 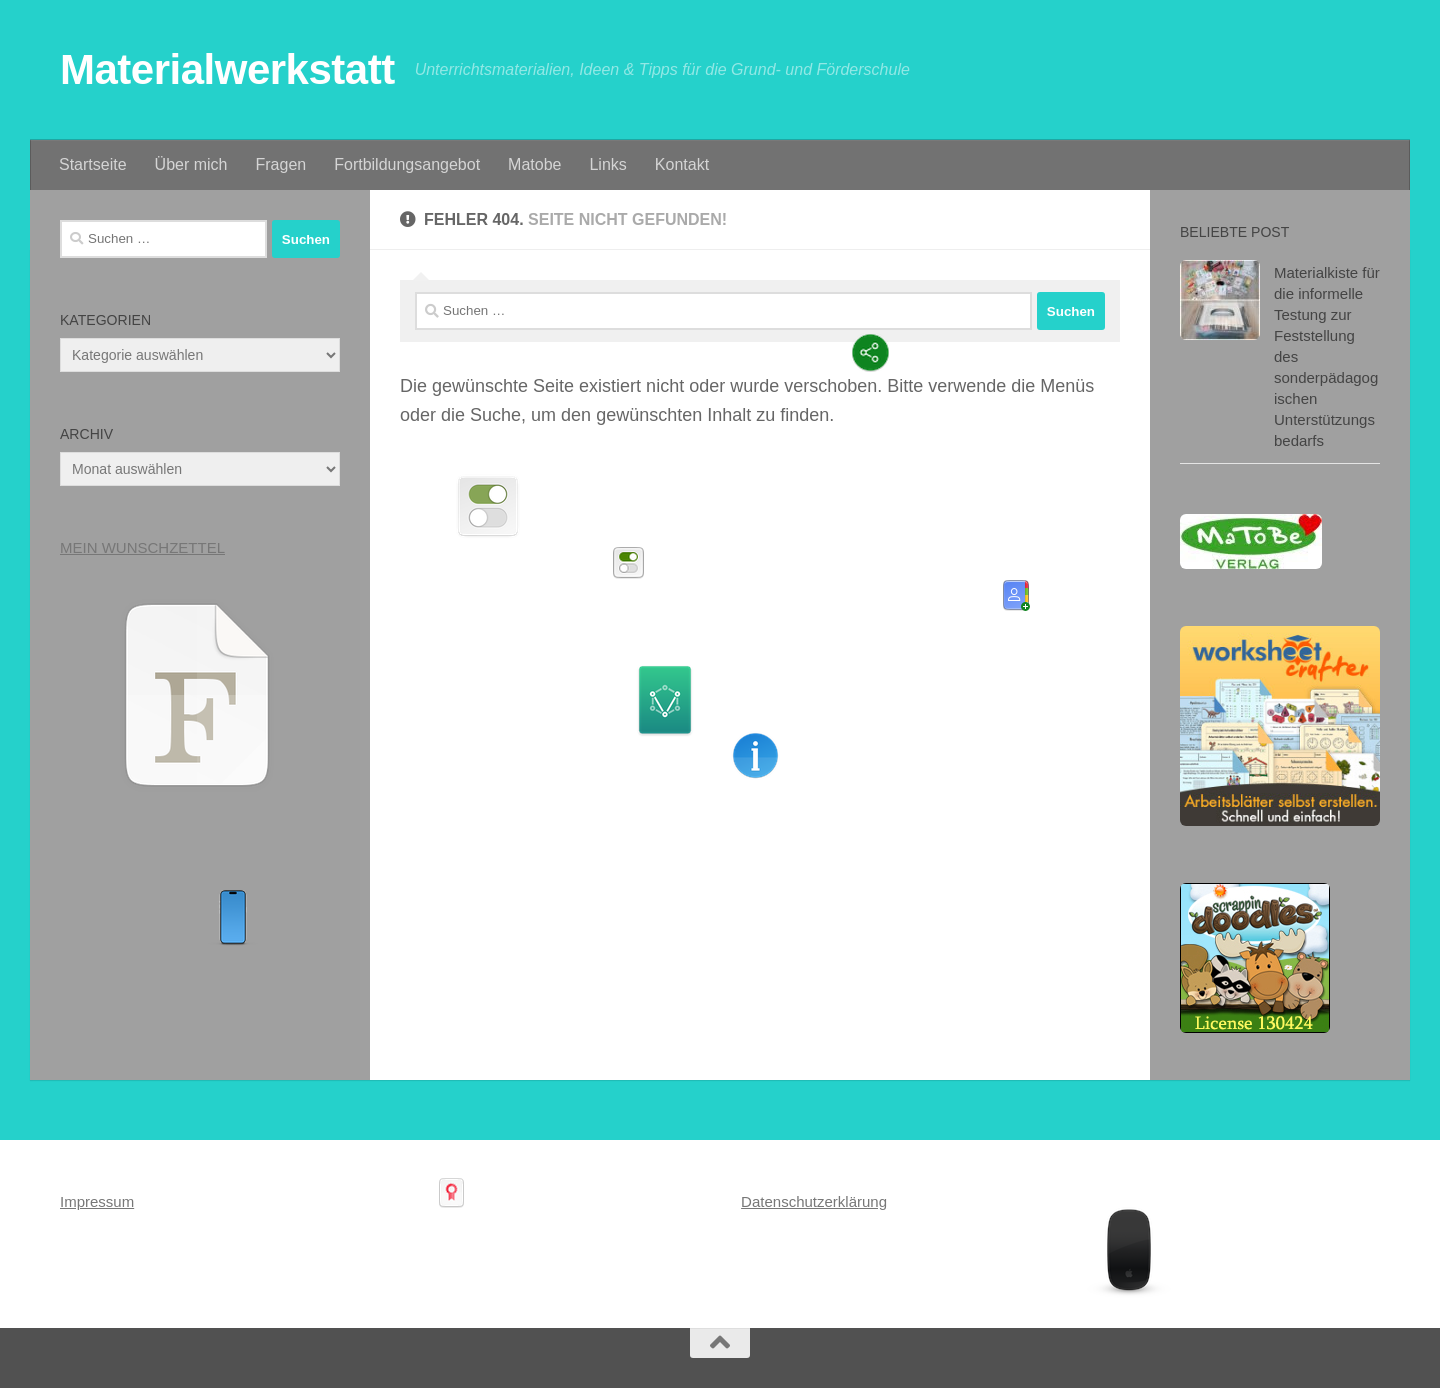 I want to click on iPhone 15 device icon, so click(x=233, y=918).